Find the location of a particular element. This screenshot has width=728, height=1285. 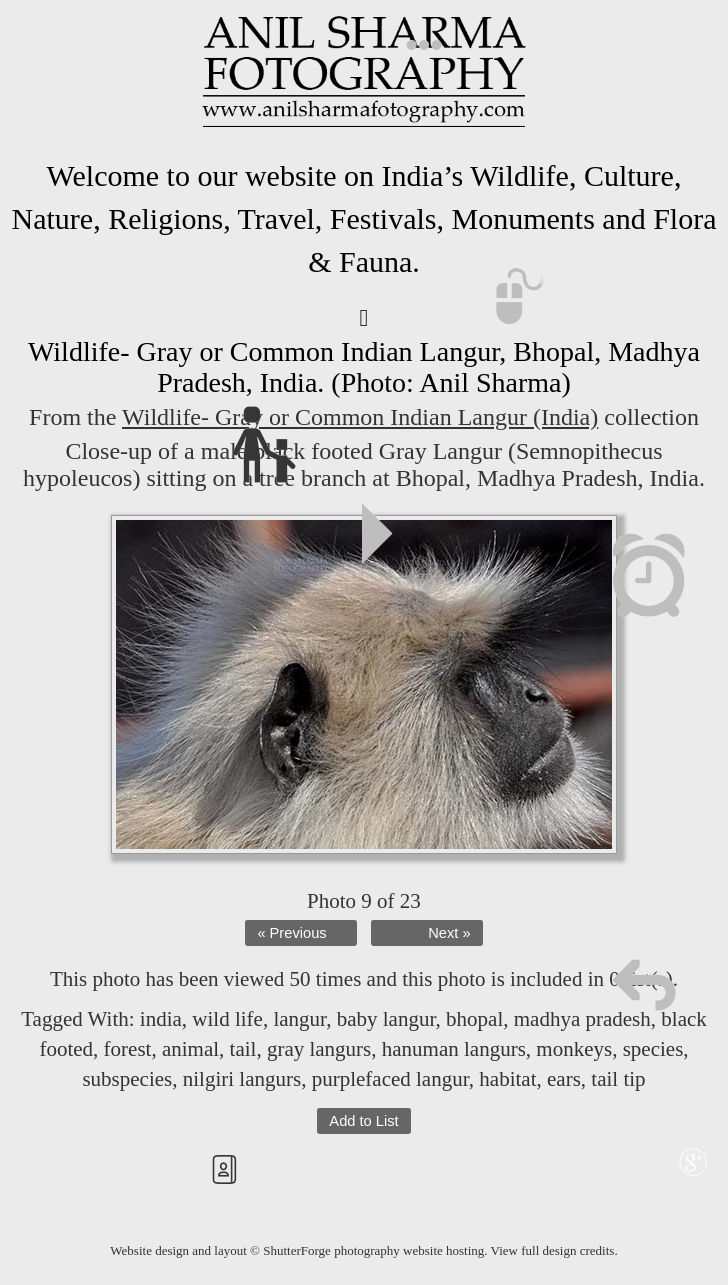

indicates an active alarm is set is located at coordinates (651, 572).